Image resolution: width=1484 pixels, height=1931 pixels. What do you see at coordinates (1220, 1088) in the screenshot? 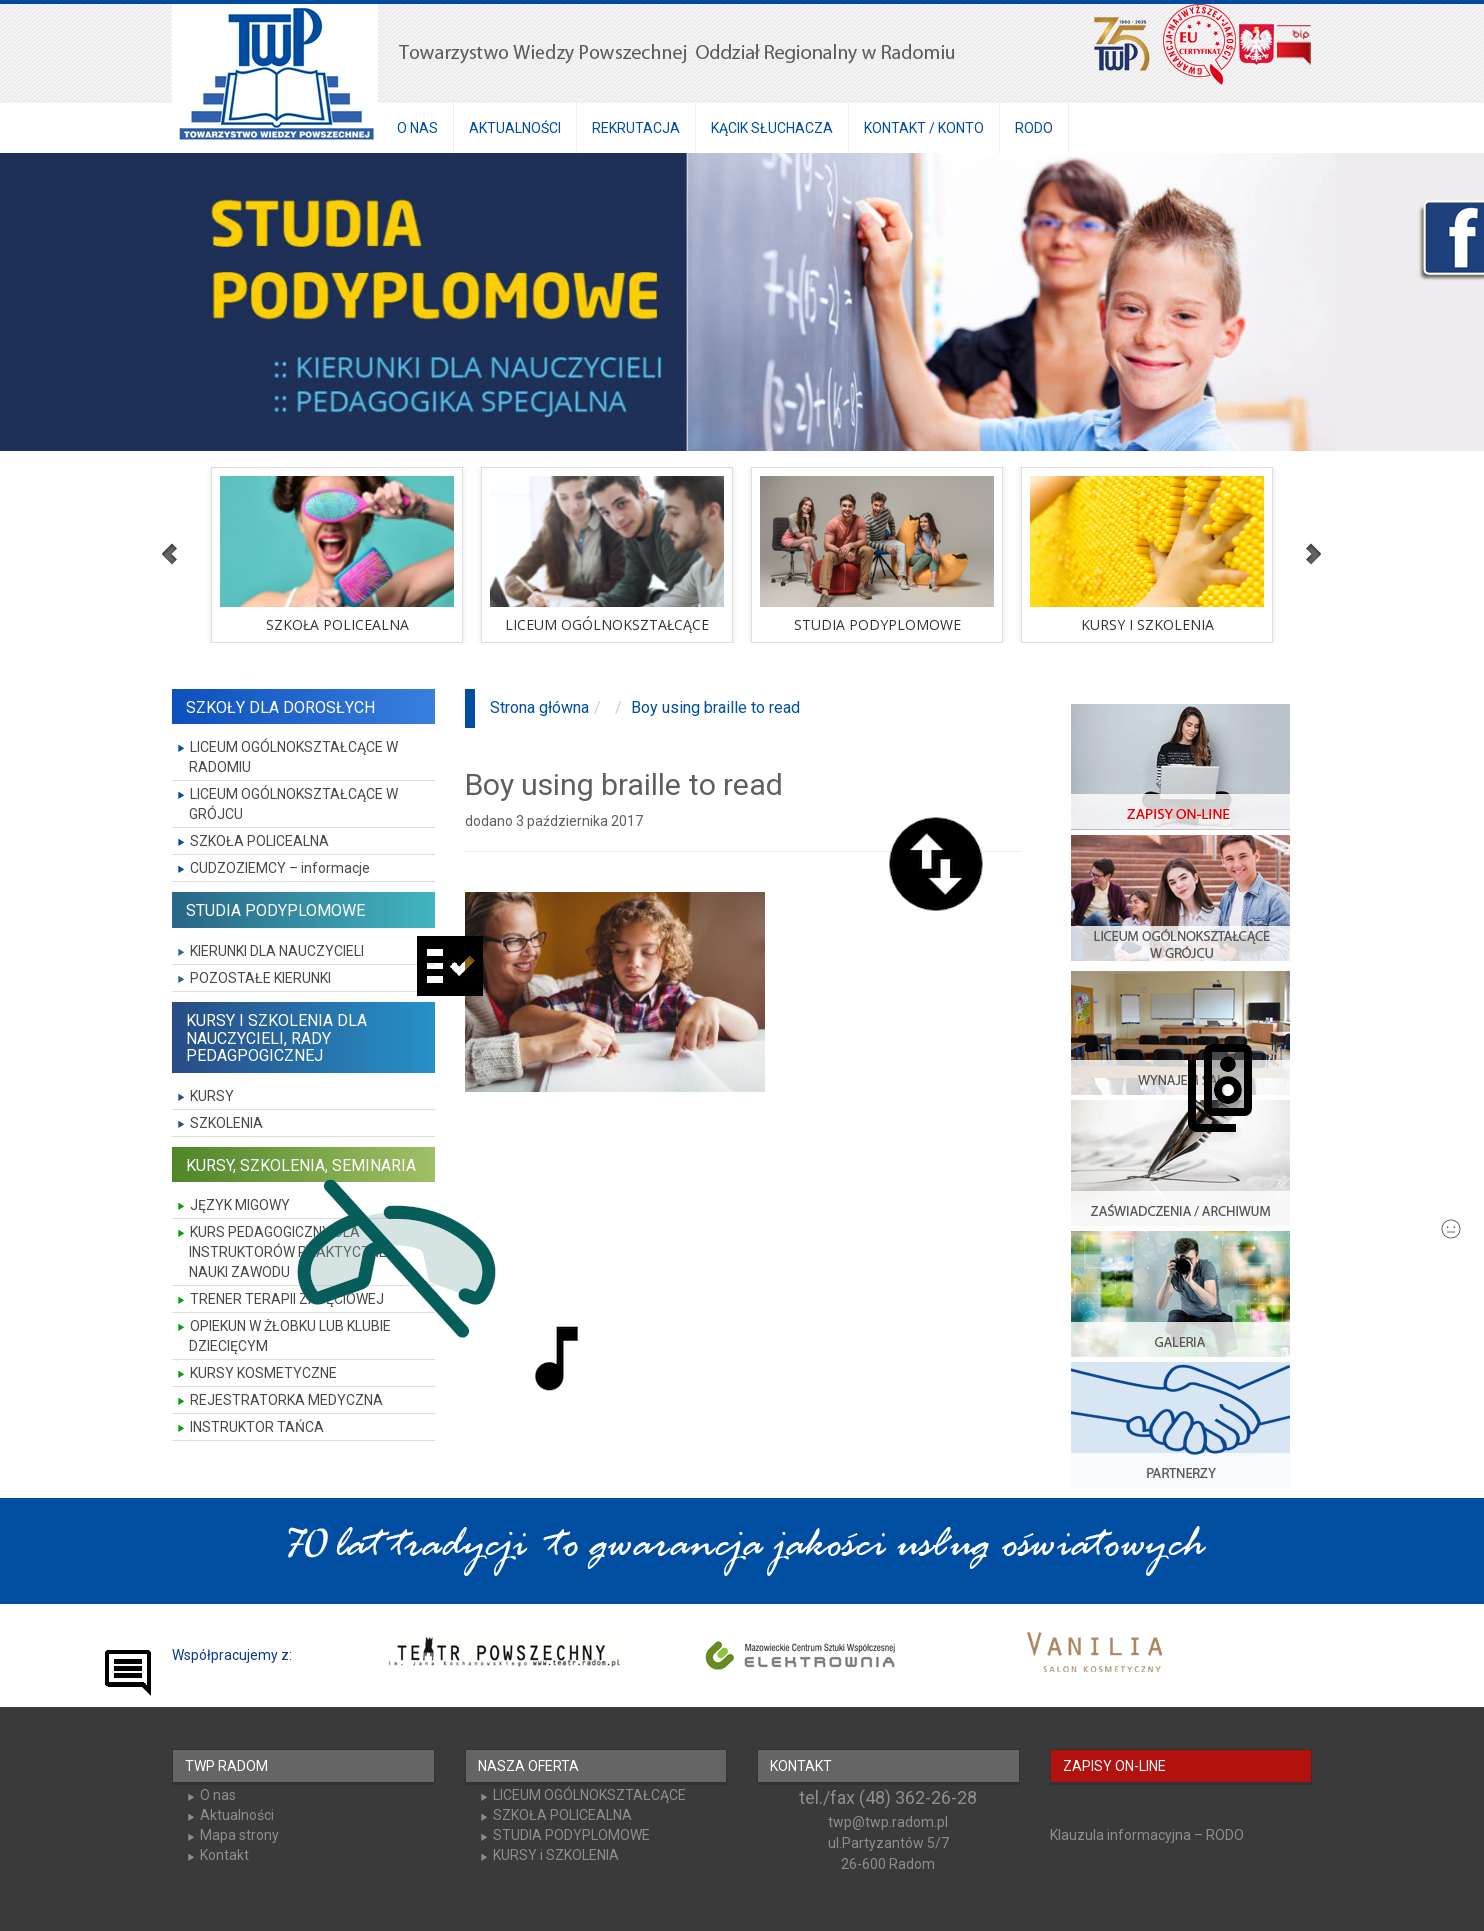
I see `manage connected speaker devices` at bounding box center [1220, 1088].